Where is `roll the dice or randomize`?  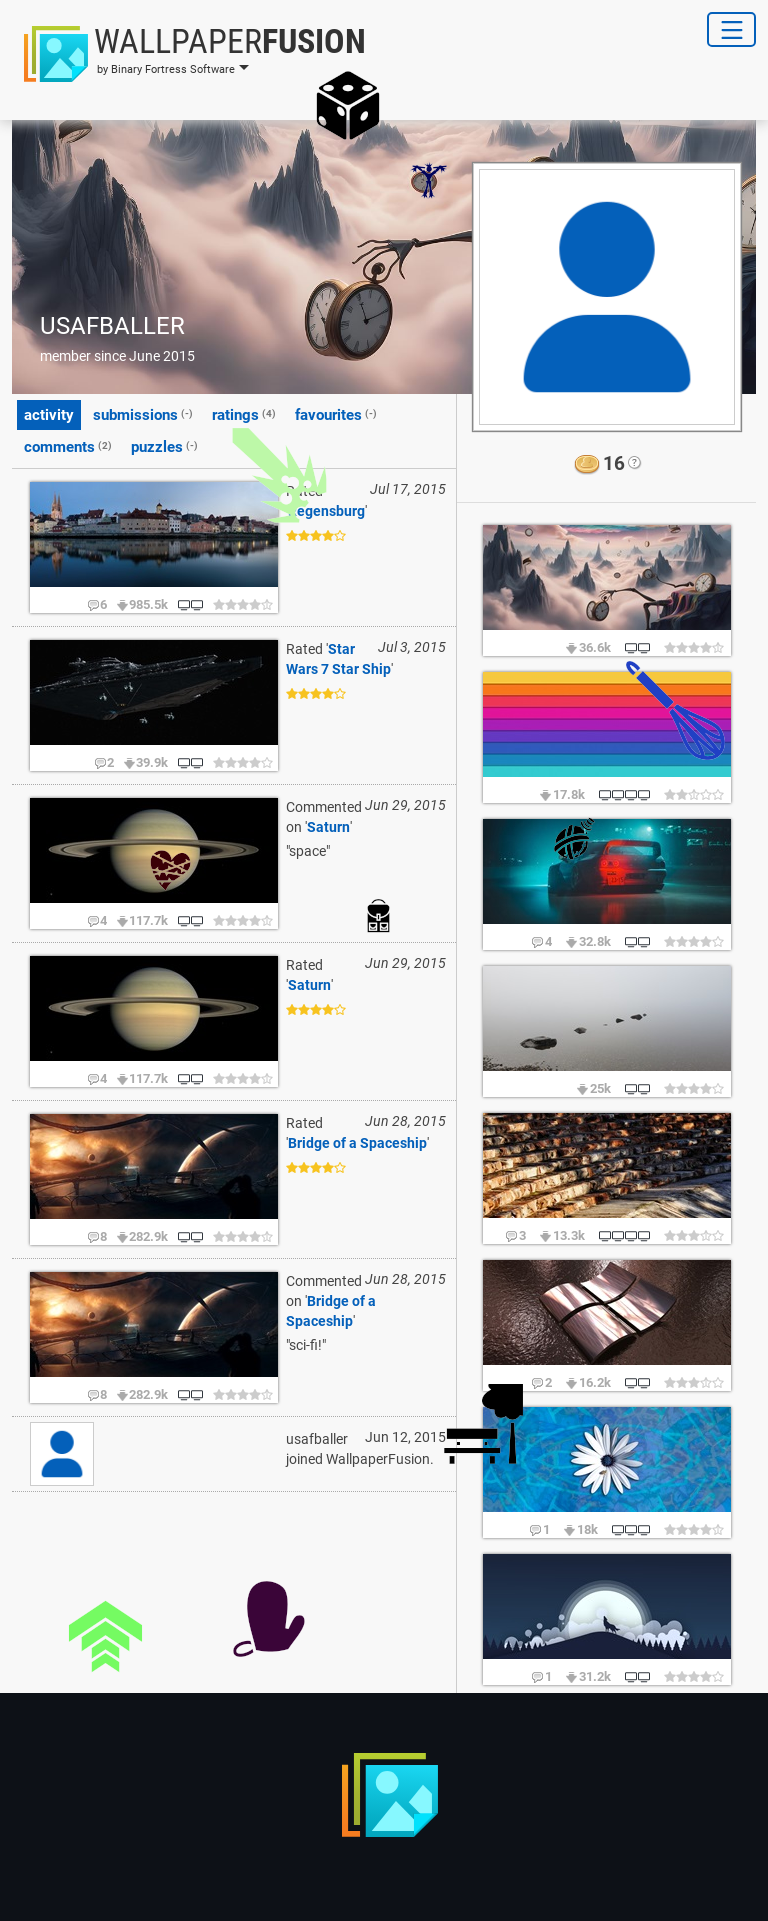 roll the dice or randomize is located at coordinates (348, 106).